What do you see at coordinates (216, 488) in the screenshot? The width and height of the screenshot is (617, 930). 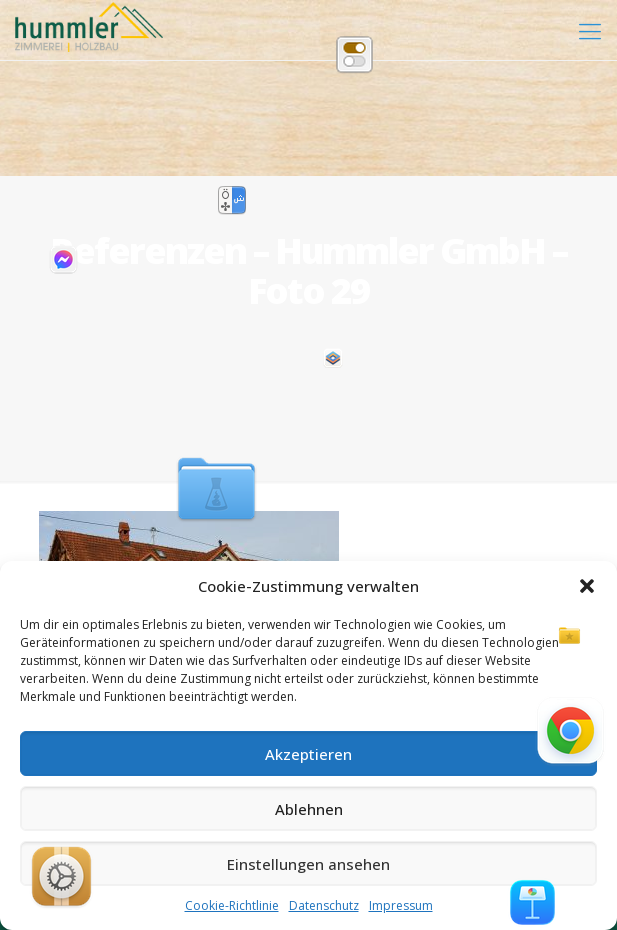 I see `open the Antidote application folder` at bounding box center [216, 488].